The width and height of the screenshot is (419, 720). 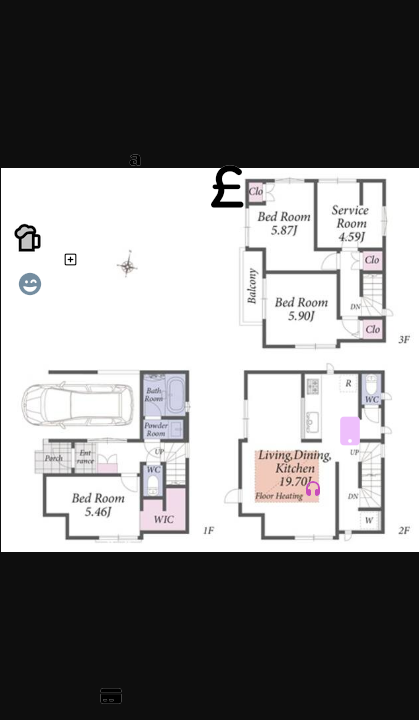 I want to click on manage payment methods, so click(x=111, y=696).